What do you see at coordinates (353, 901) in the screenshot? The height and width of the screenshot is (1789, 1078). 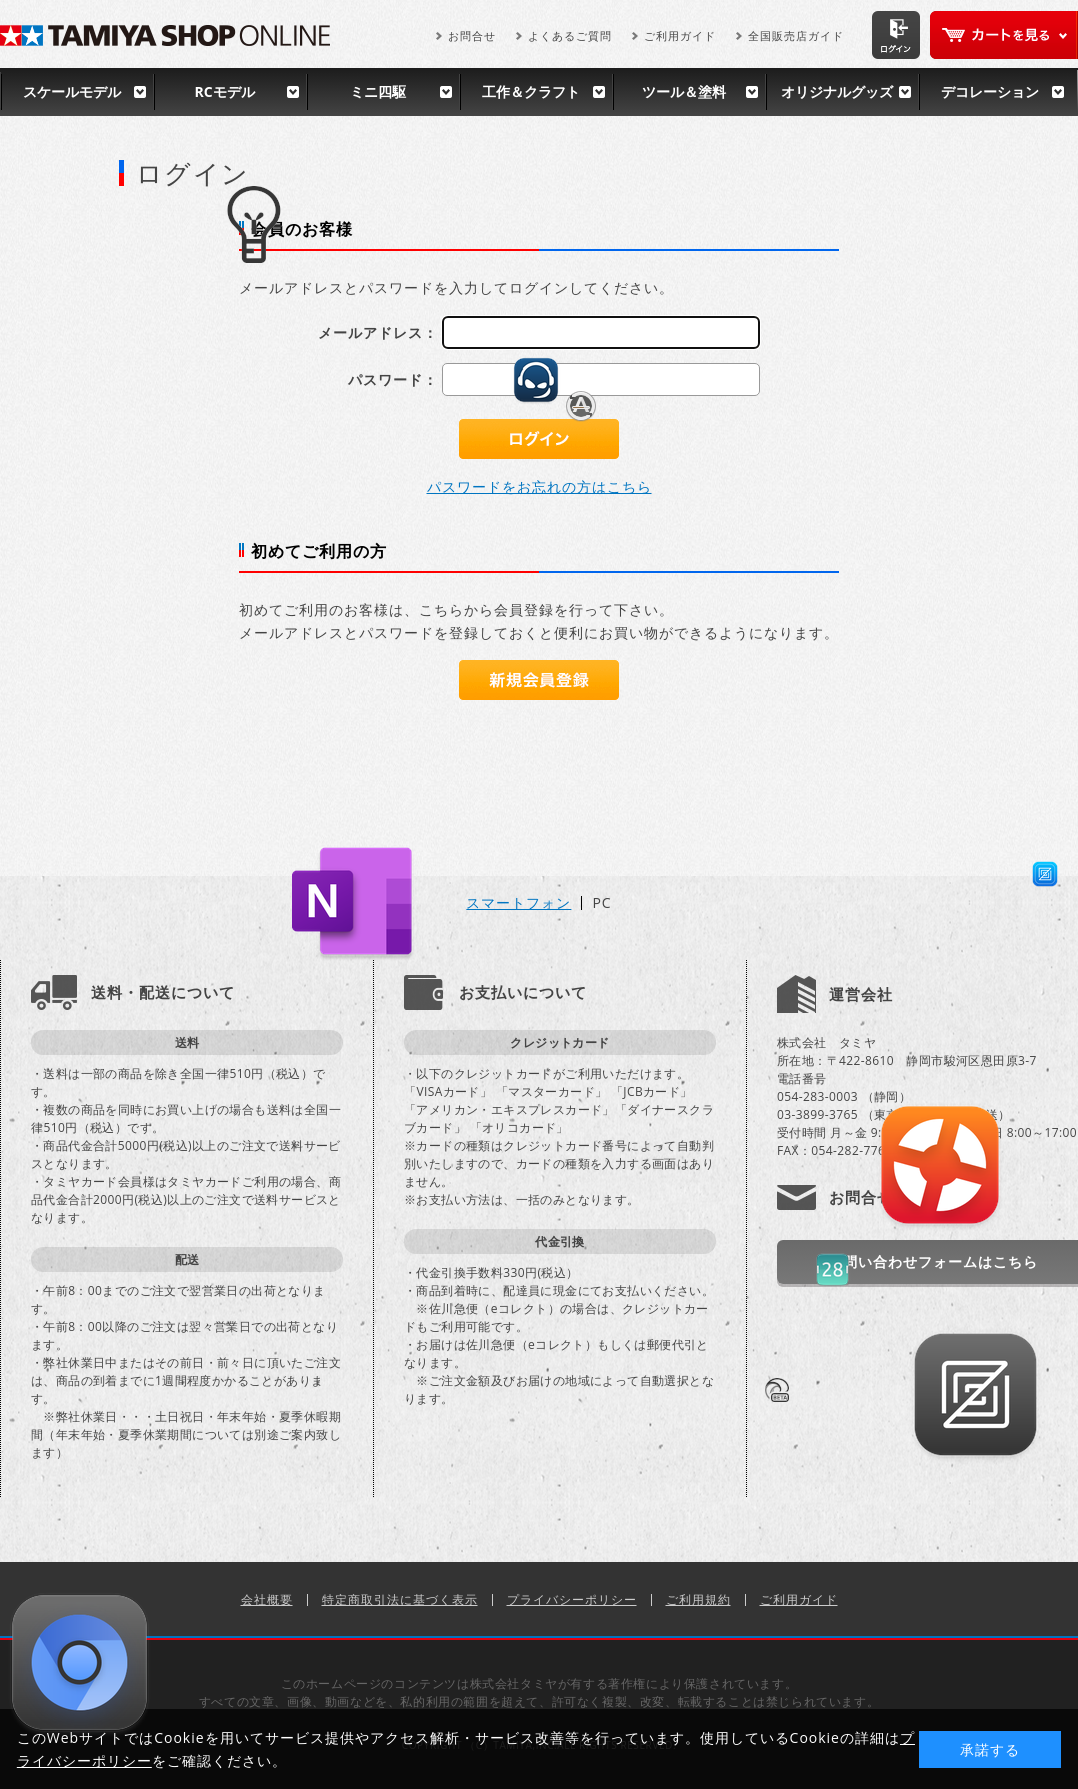 I see `open Microsoft OneNote` at bounding box center [353, 901].